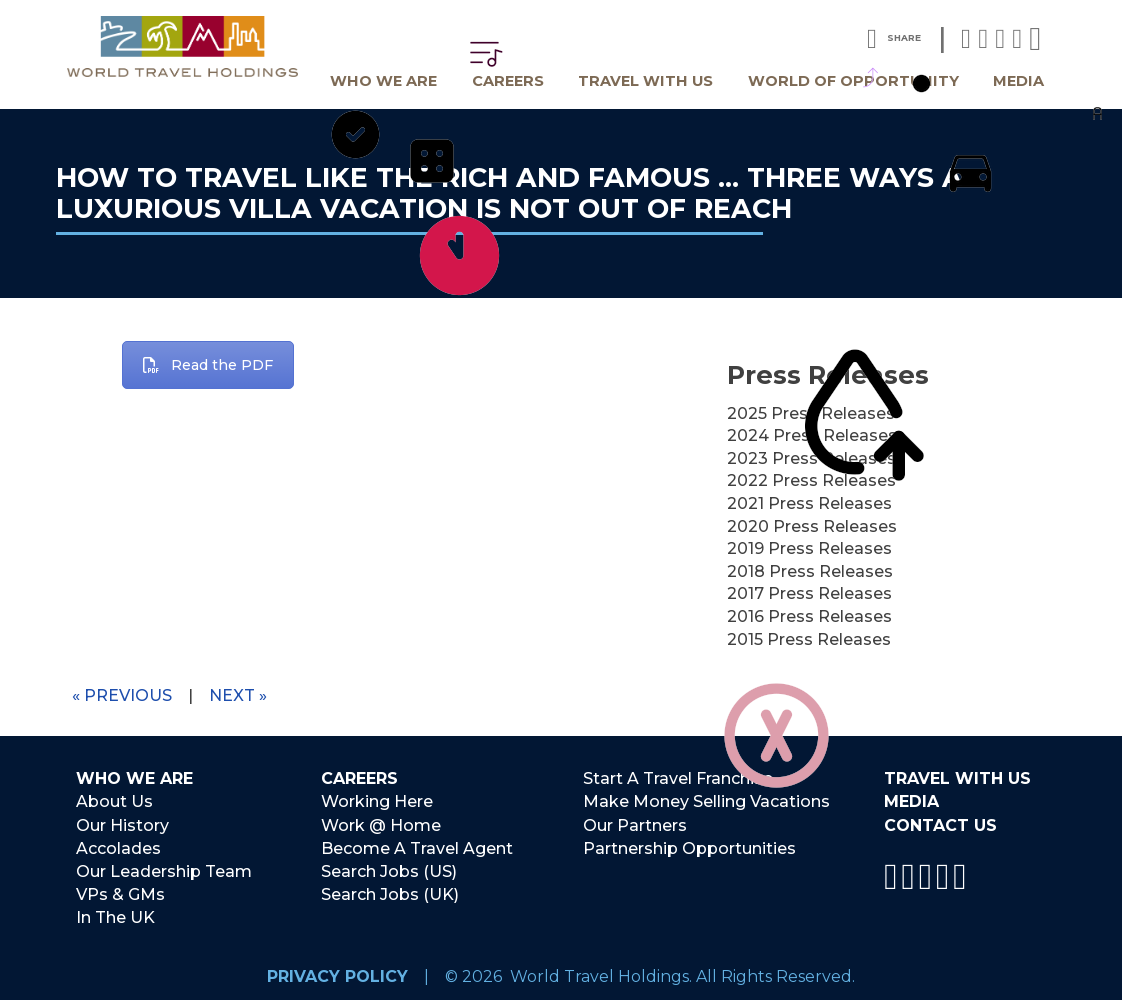 This screenshot has width=1122, height=1000. Describe the element at coordinates (921, 83) in the screenshot. I see `indicates a filled or selected state` at that location.